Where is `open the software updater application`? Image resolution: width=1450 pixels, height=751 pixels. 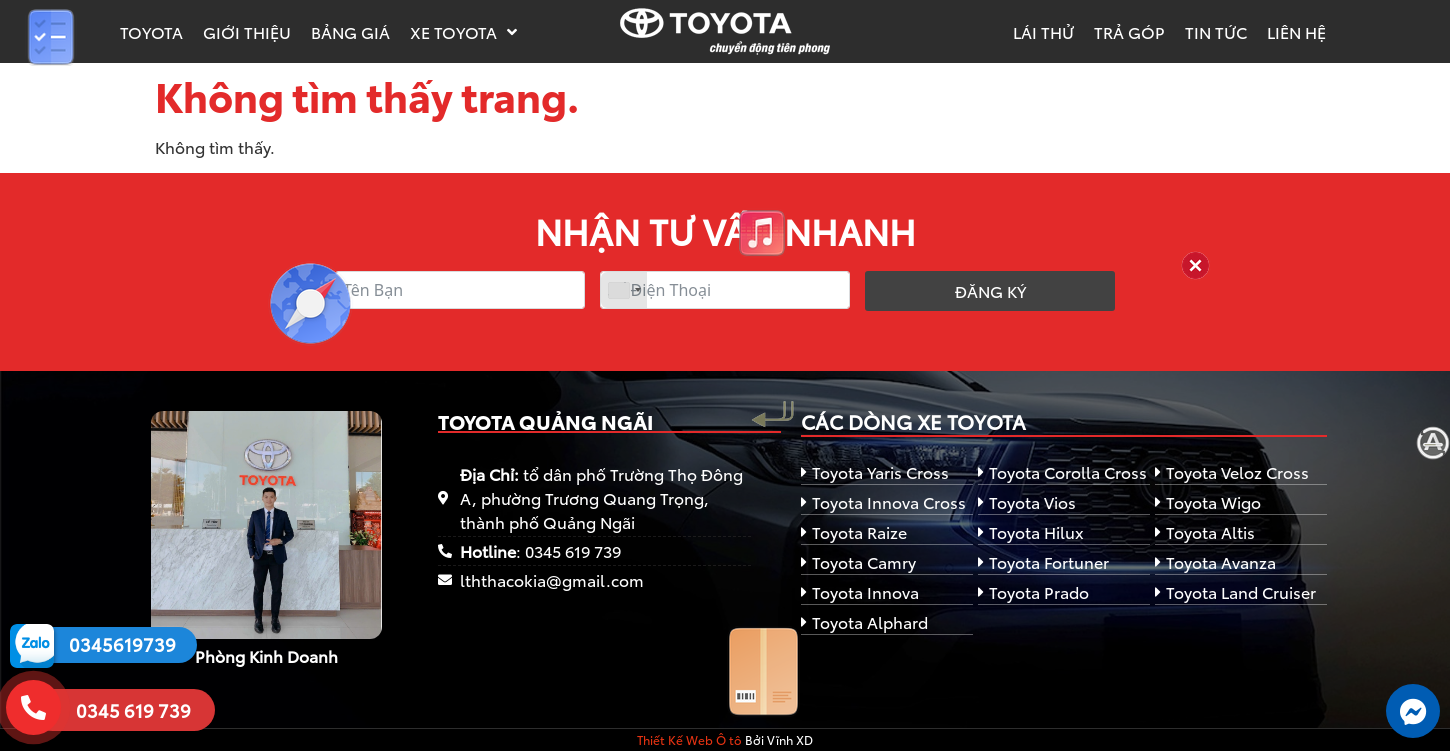
open the software updater application is located at coordinates (1433, 443).